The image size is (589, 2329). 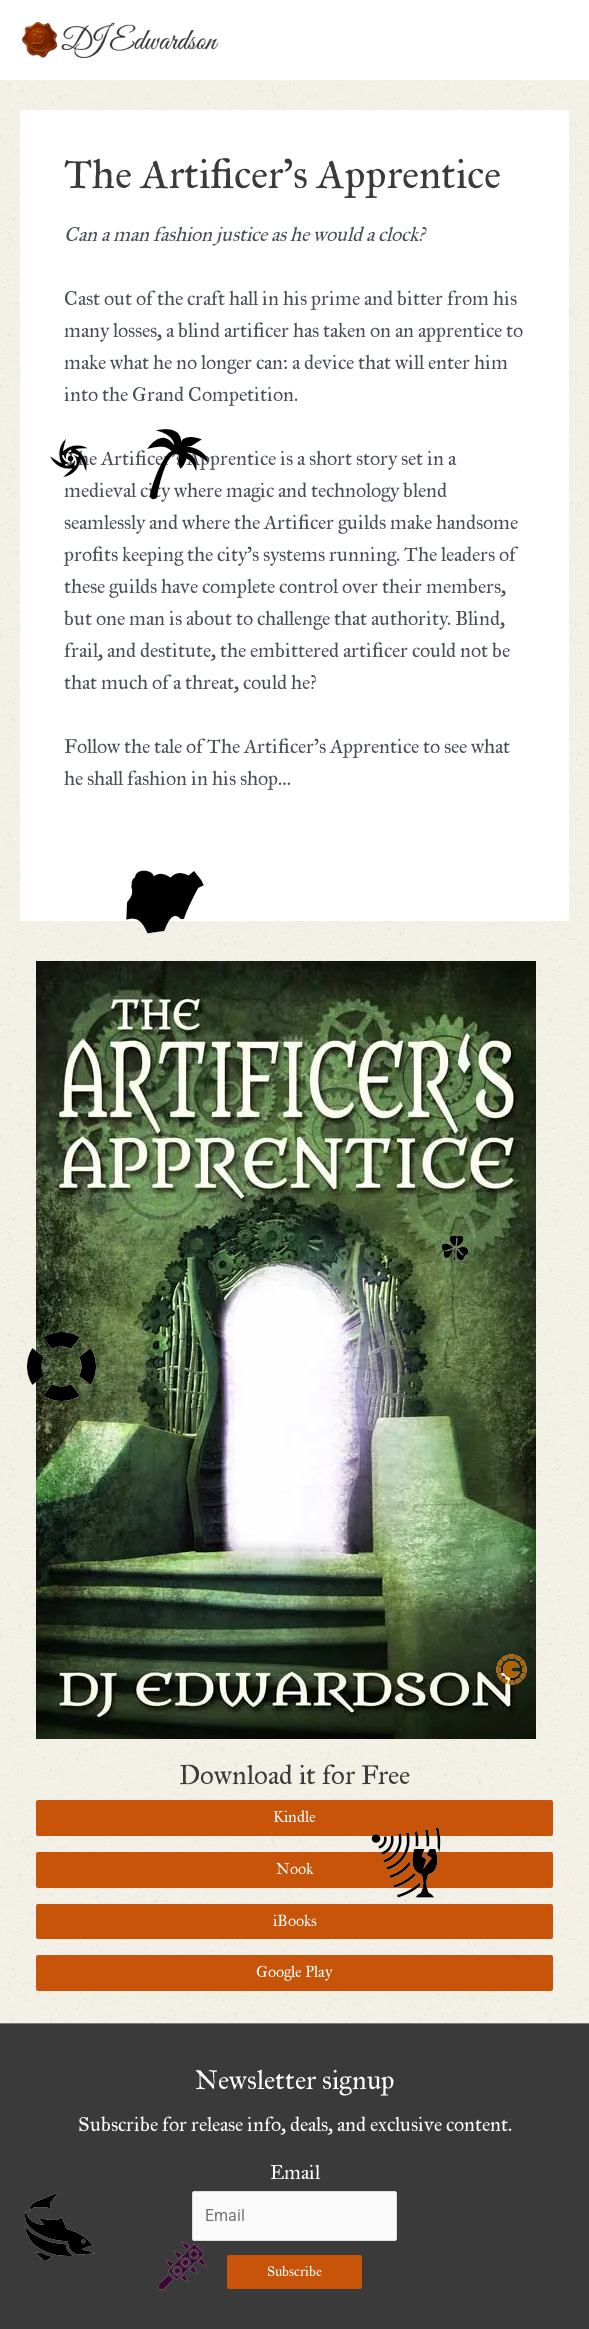 I want to click on indicates tropical or beach-themed content, so click(x=177, y=464).